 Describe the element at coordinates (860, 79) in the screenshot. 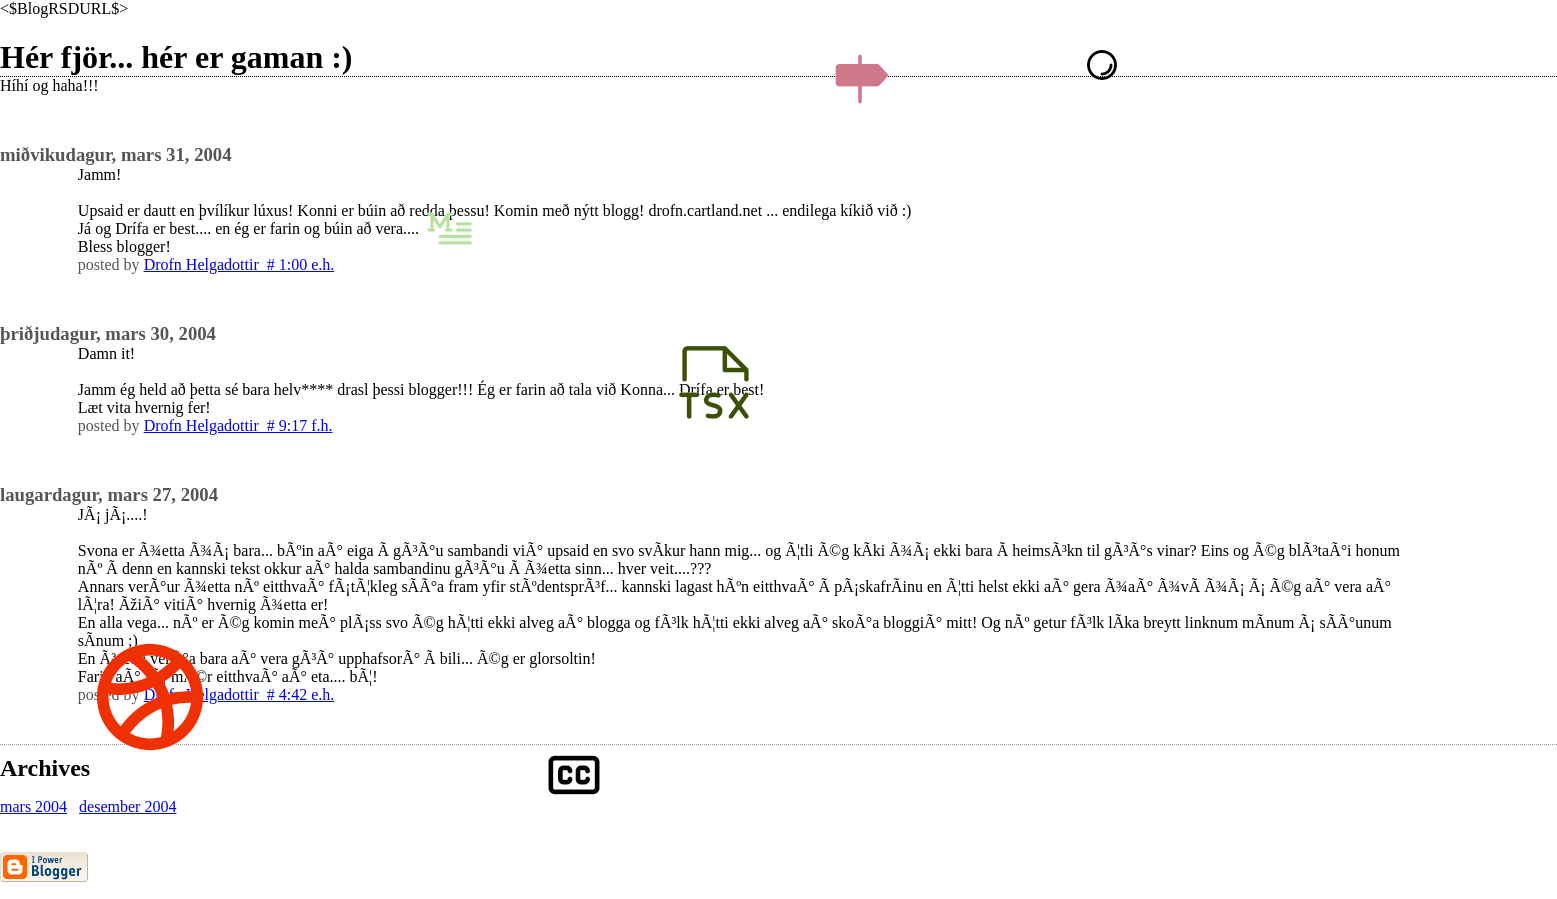

I see `navigate to directions or wayfinding` at that location.